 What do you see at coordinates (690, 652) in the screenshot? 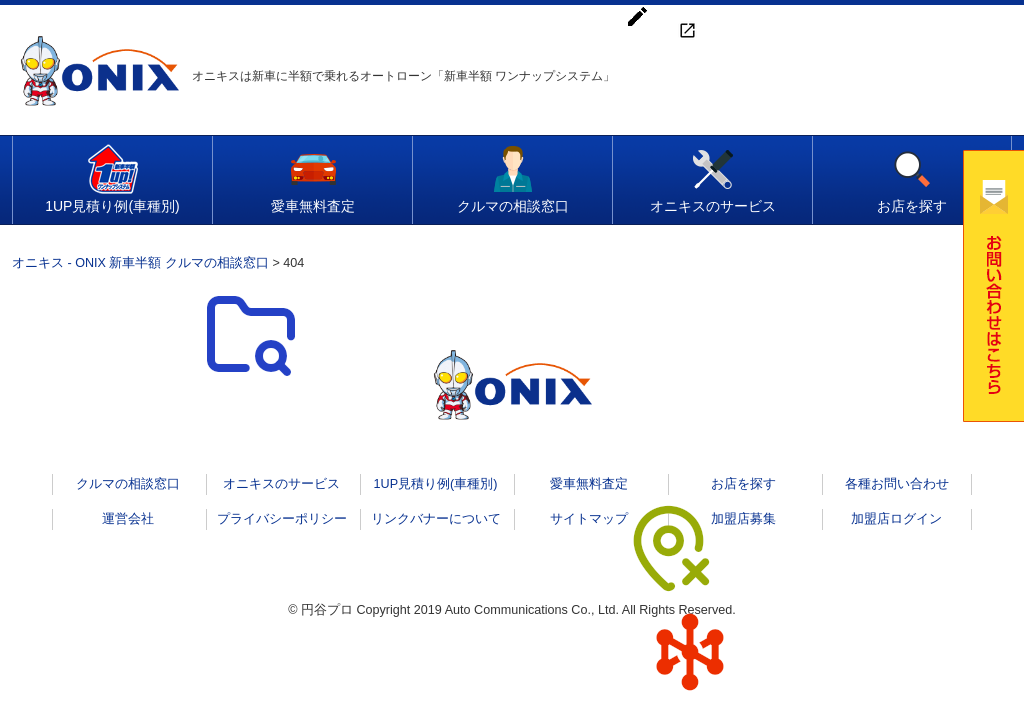
I see `access network or node connections` at bounding box center [690, 652].